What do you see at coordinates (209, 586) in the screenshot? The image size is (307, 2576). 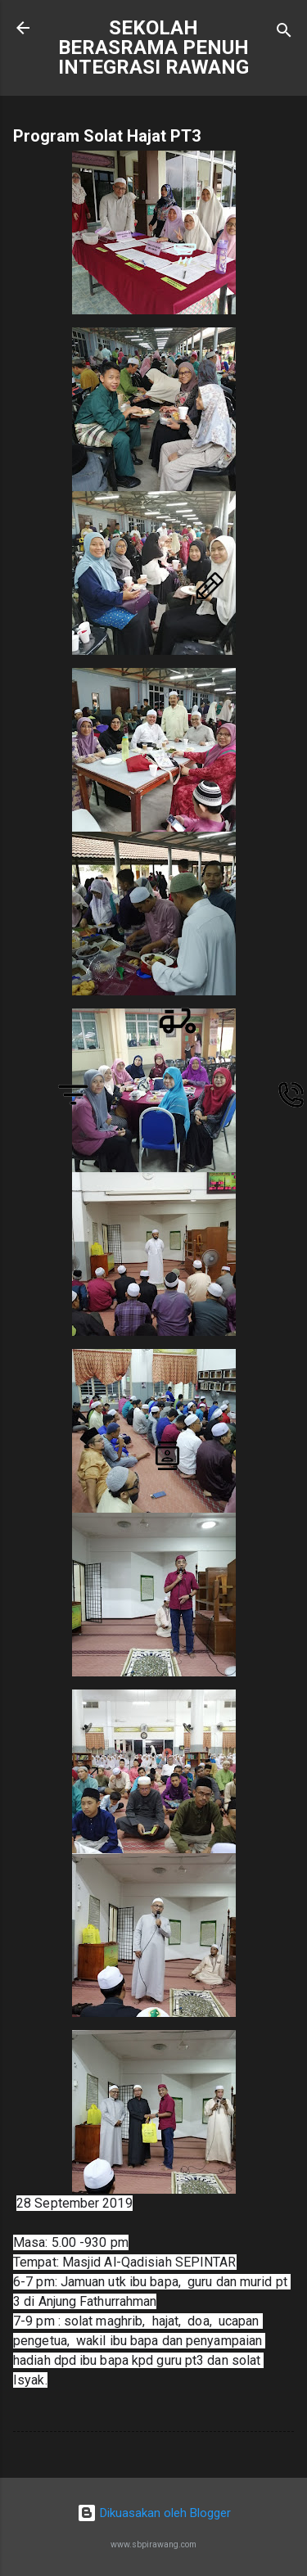 I see `edit or modify content` at bounding box center [209, 586].